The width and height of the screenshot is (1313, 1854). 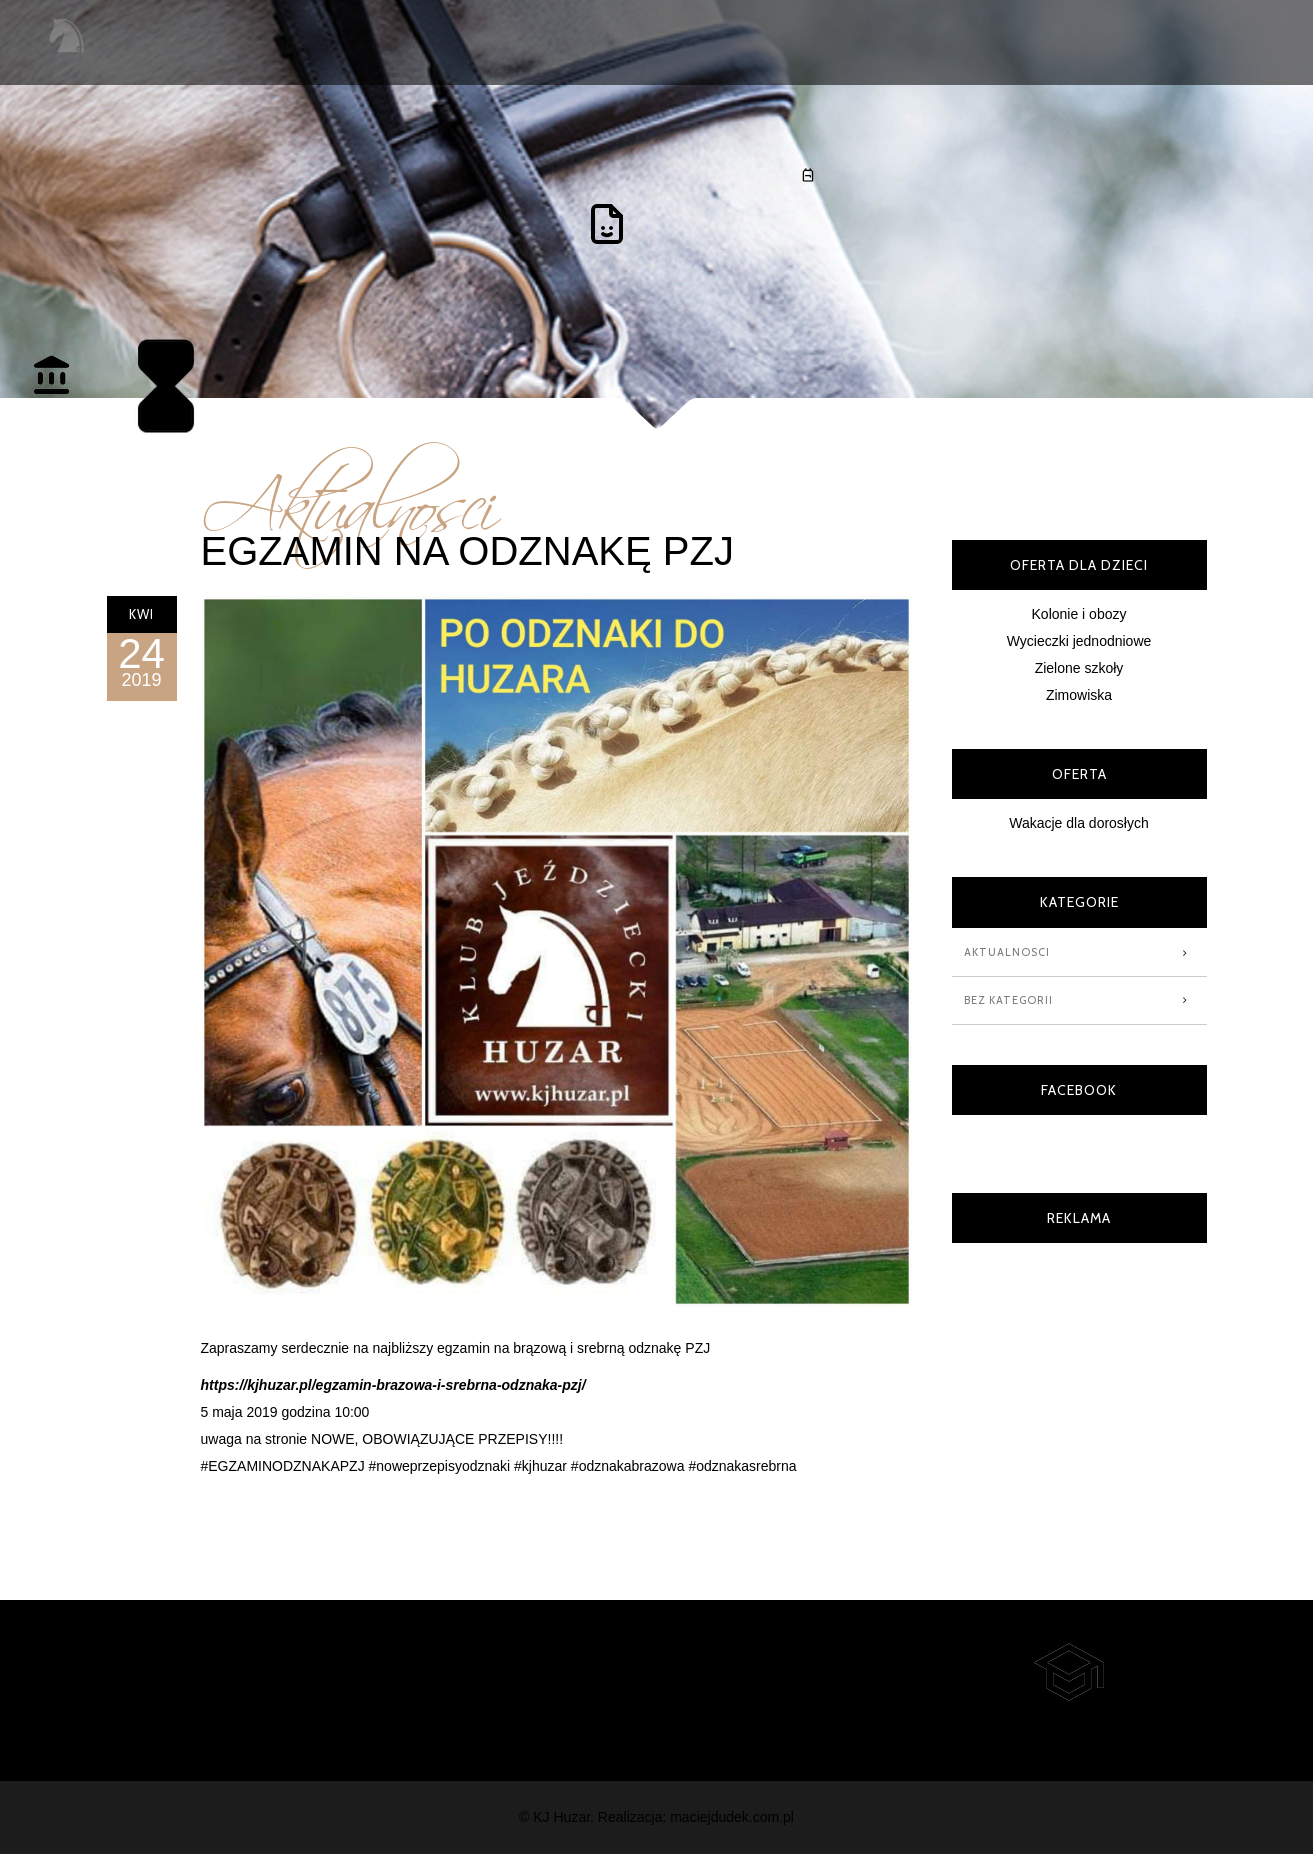 I want to click on access education or school-related features, so click(x=1069, y=1672).